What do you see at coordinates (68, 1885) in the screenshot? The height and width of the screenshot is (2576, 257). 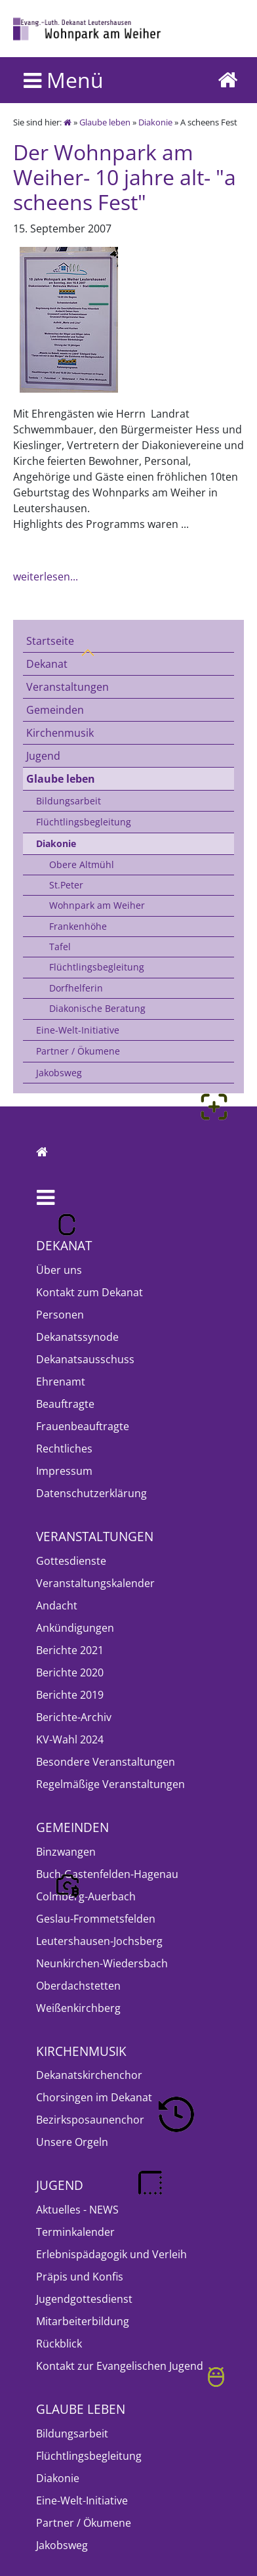 I see `capture or scan bitcoin QR codes` at bounding box center [68, 1885].